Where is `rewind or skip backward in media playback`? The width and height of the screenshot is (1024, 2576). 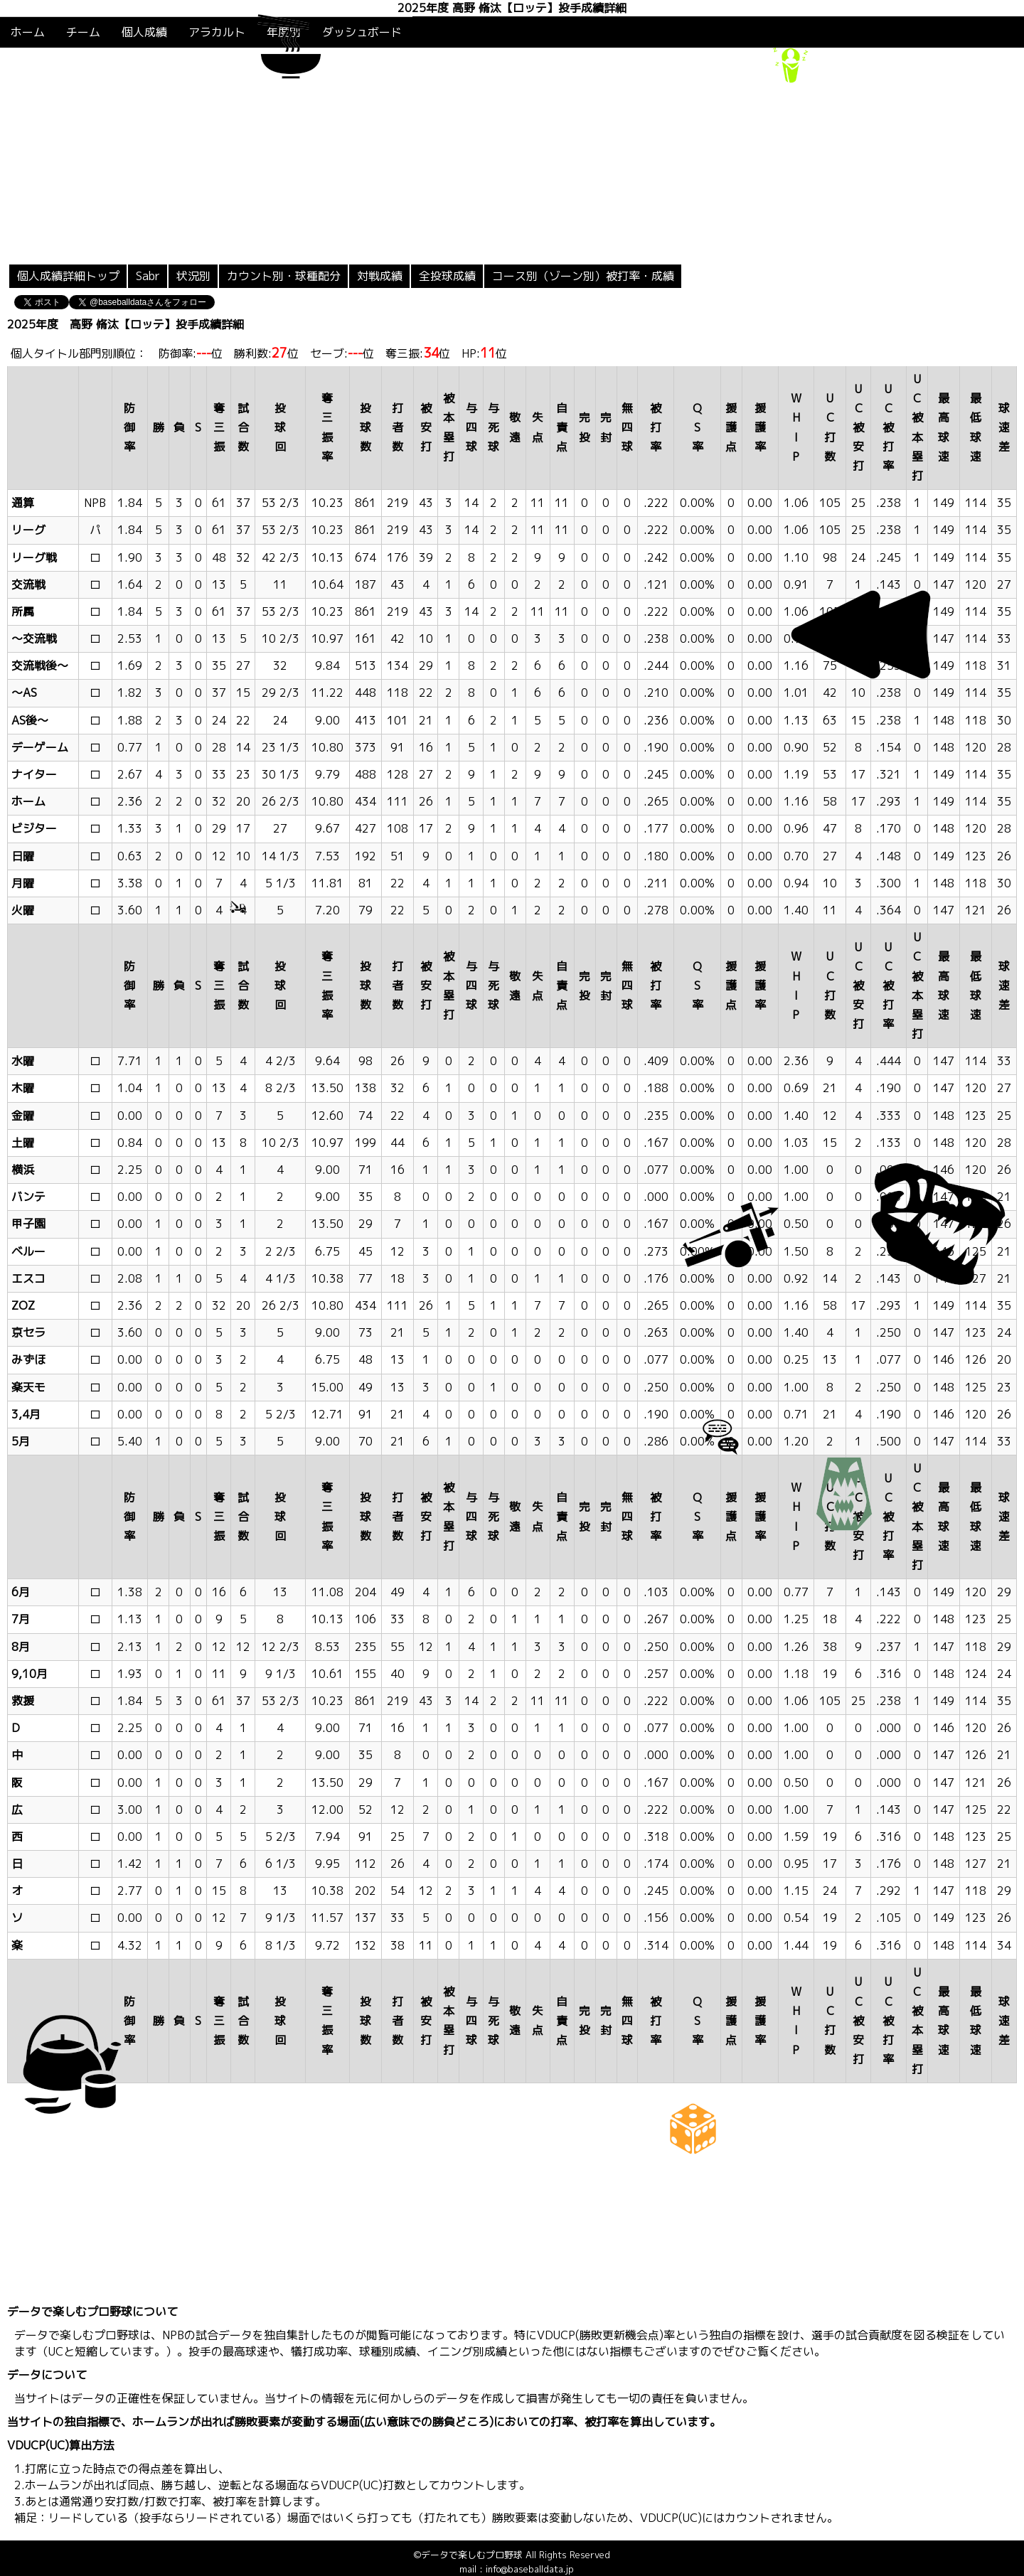
rewind or skip backward in media playback is located at coordinates (860, 634).